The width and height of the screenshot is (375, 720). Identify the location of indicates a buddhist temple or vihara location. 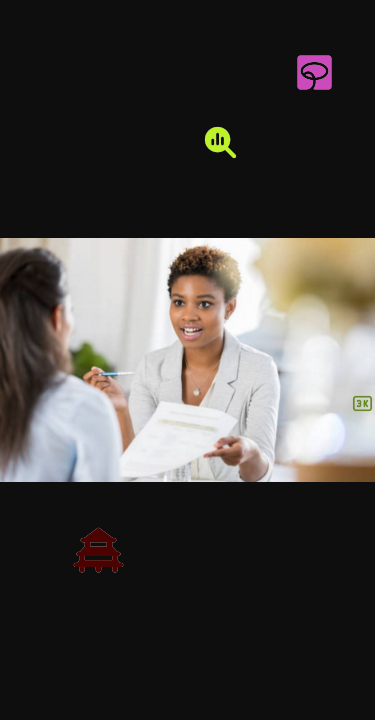
(98, 550).